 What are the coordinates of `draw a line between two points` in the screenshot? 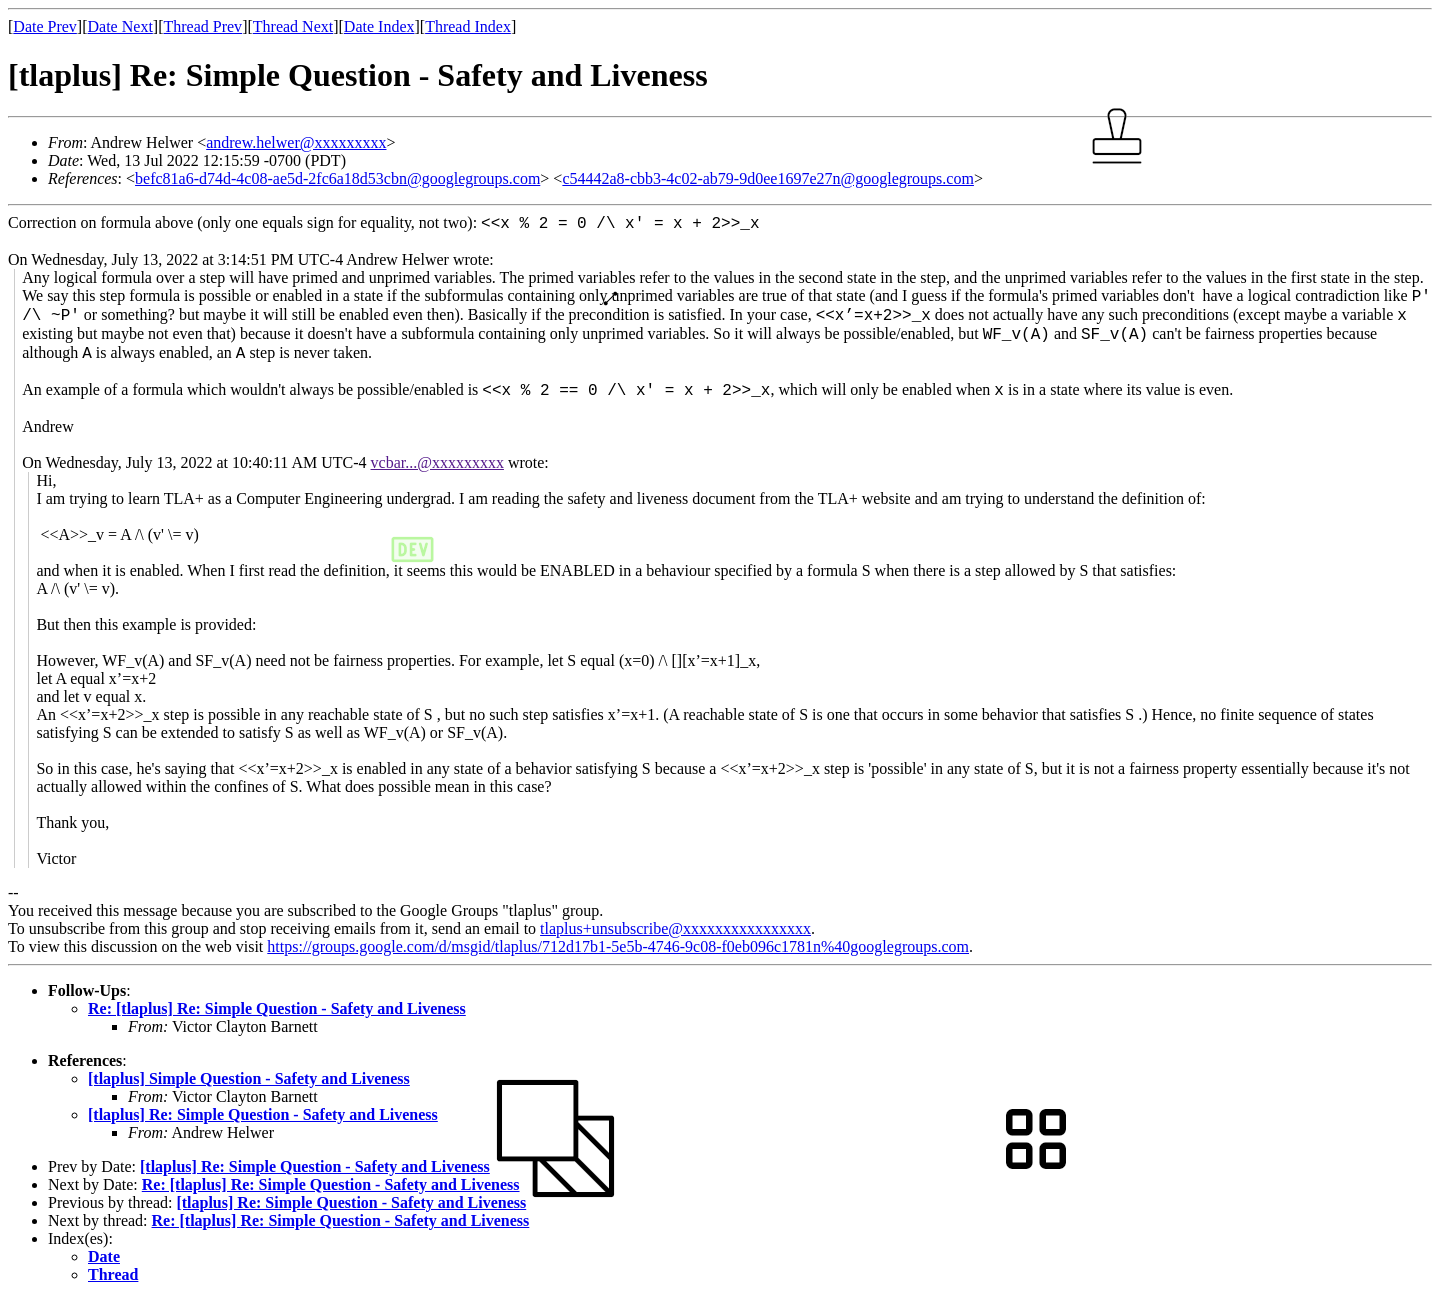 It's located at (610, 298).